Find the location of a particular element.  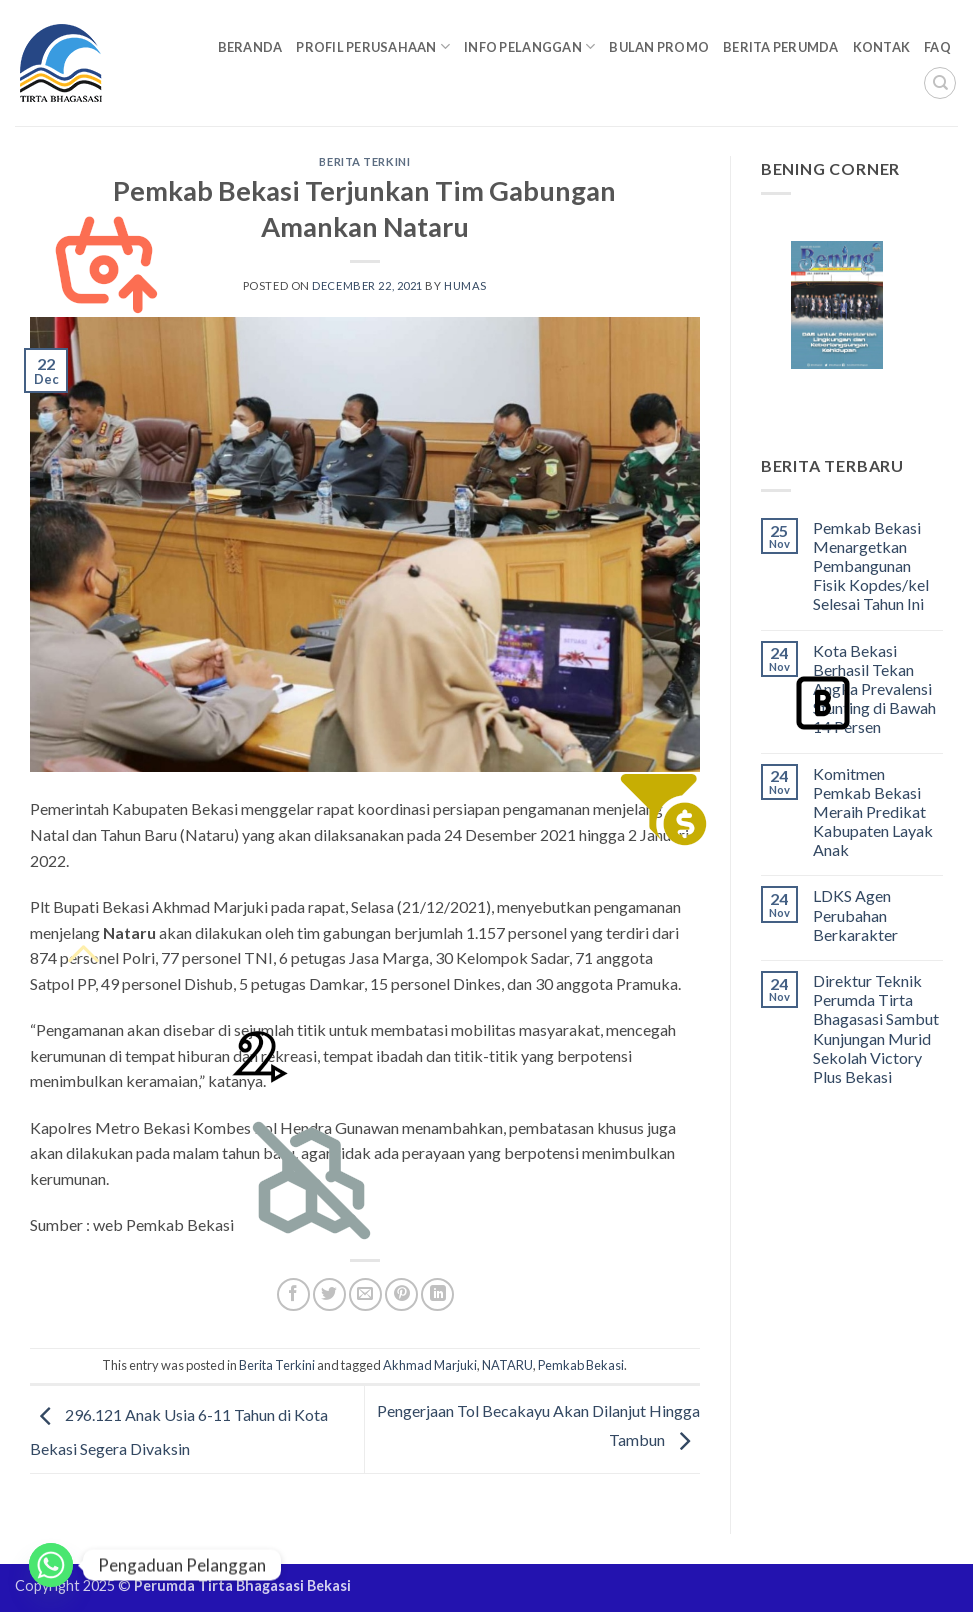

apply bold formatting to text is located at coordinates (823, 703).